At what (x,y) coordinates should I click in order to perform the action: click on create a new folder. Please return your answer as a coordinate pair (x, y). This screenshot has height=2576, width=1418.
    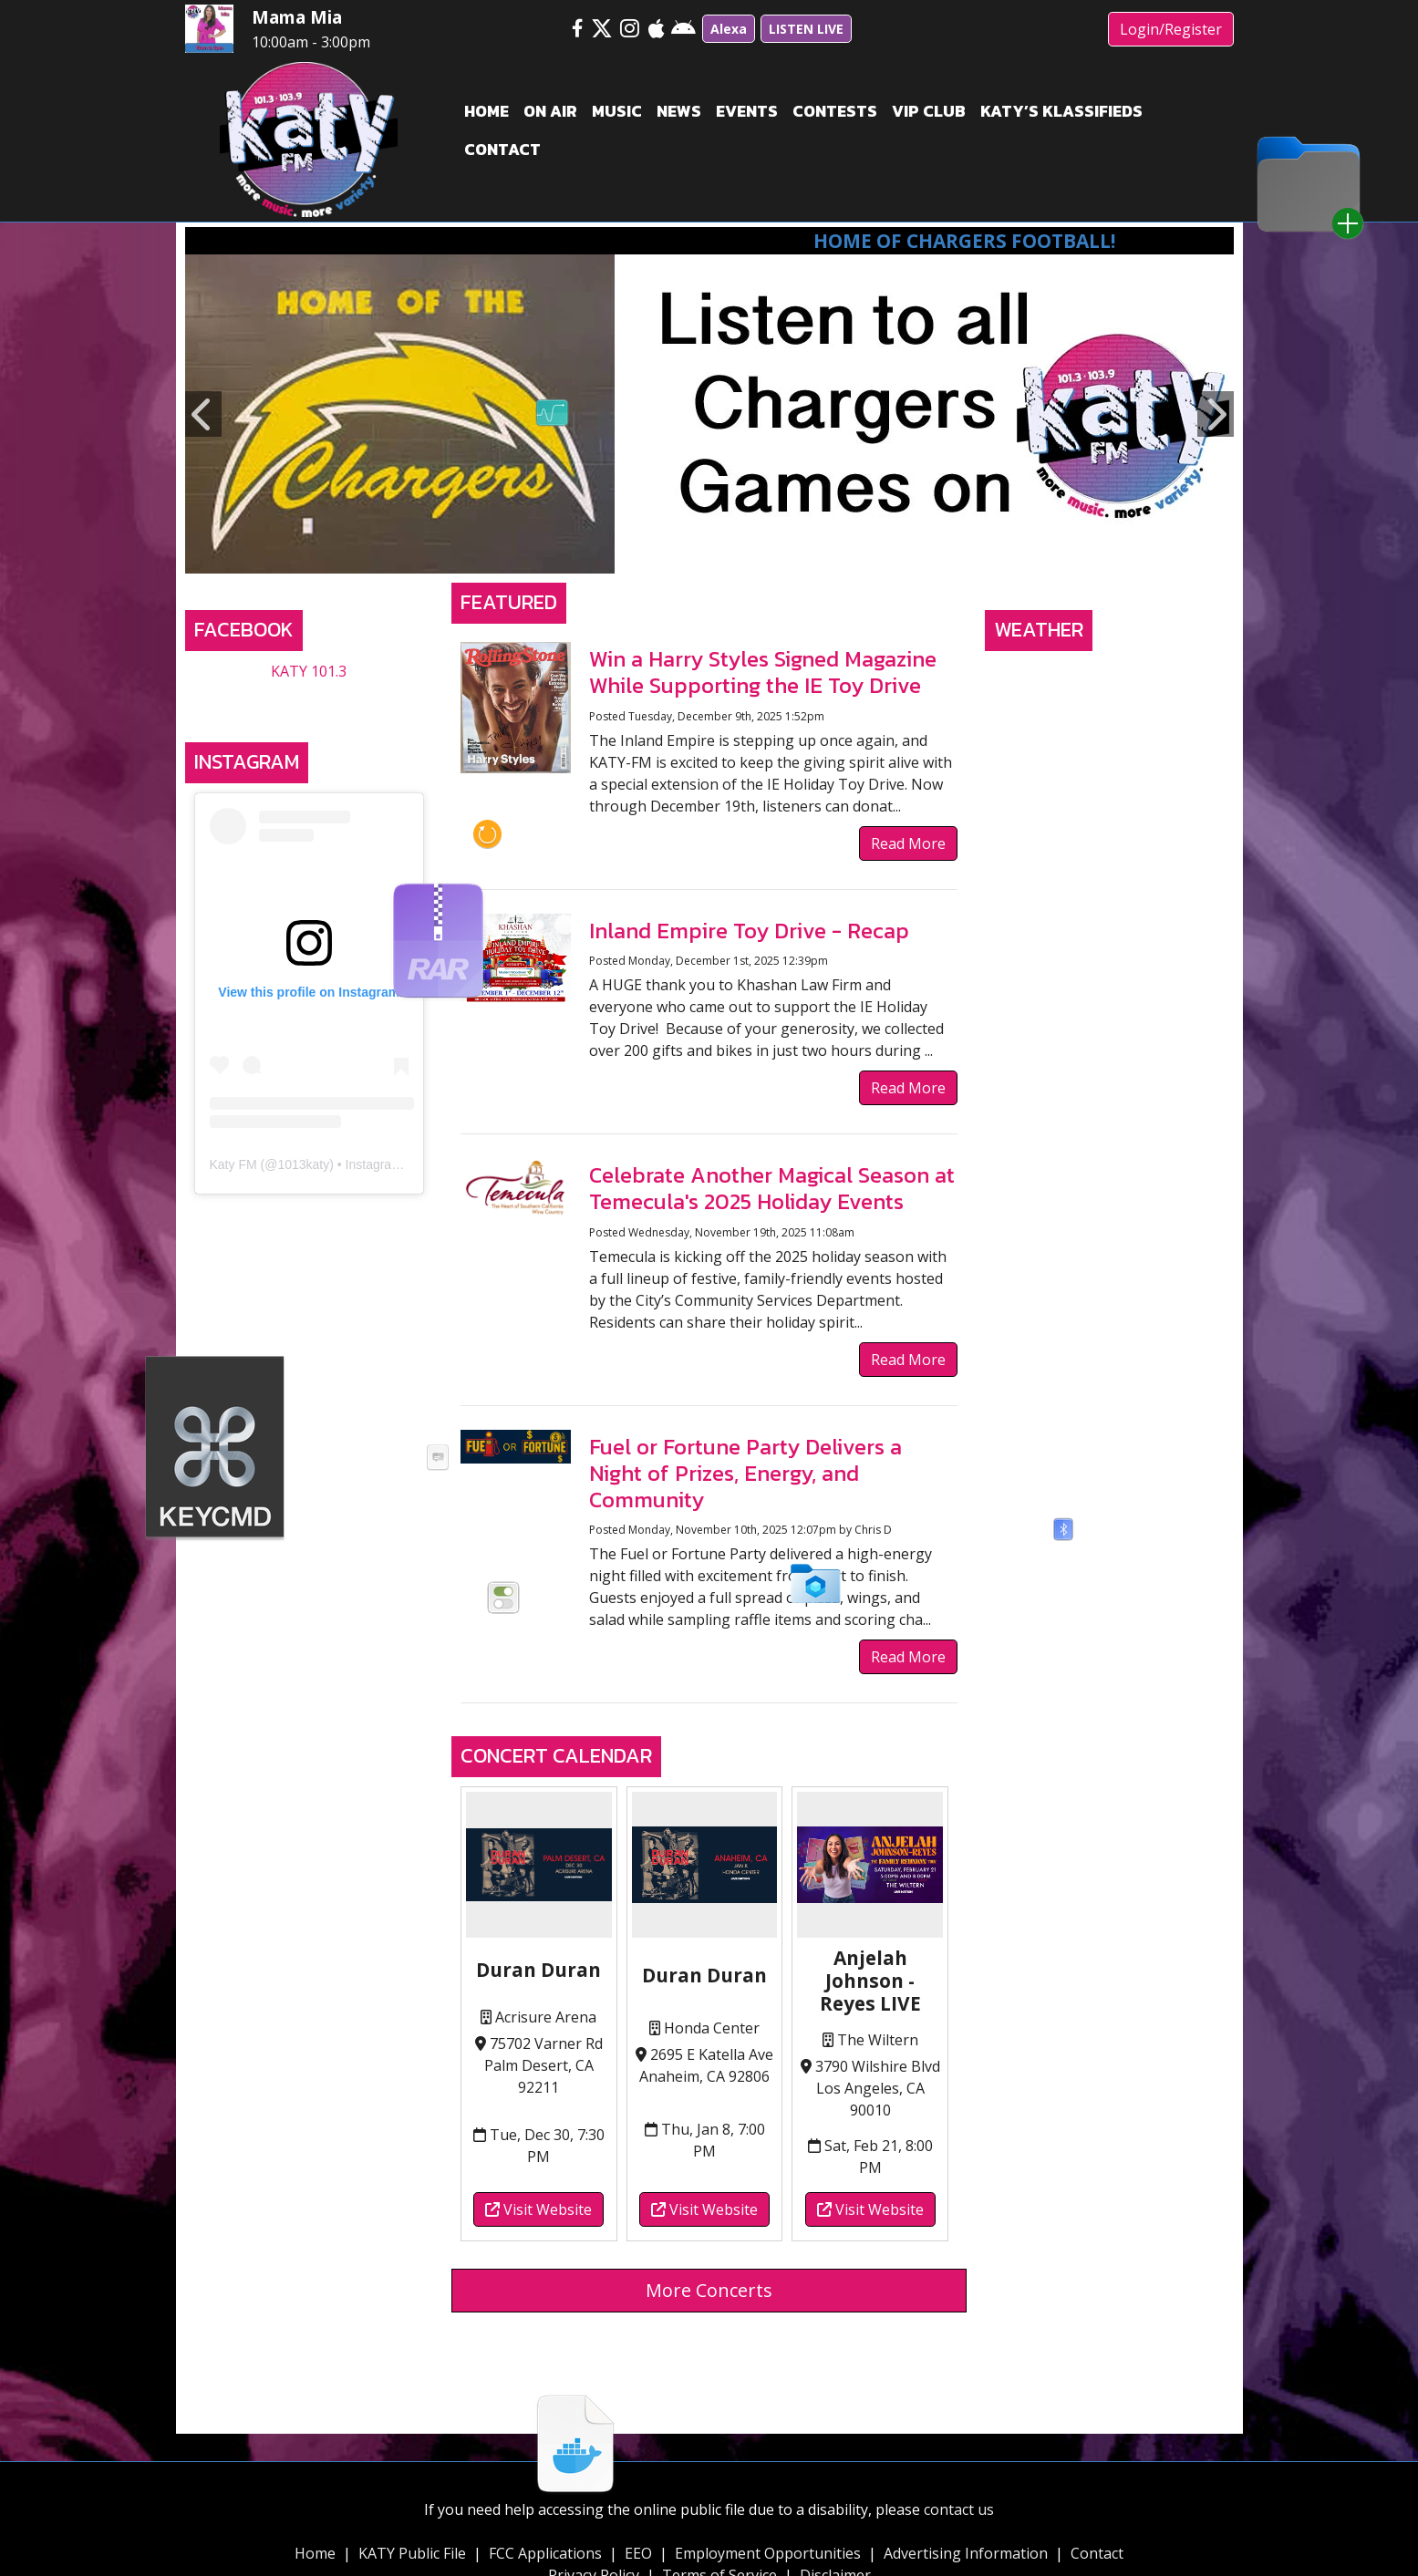
    Looking at the image, I should click on (1309, 184).